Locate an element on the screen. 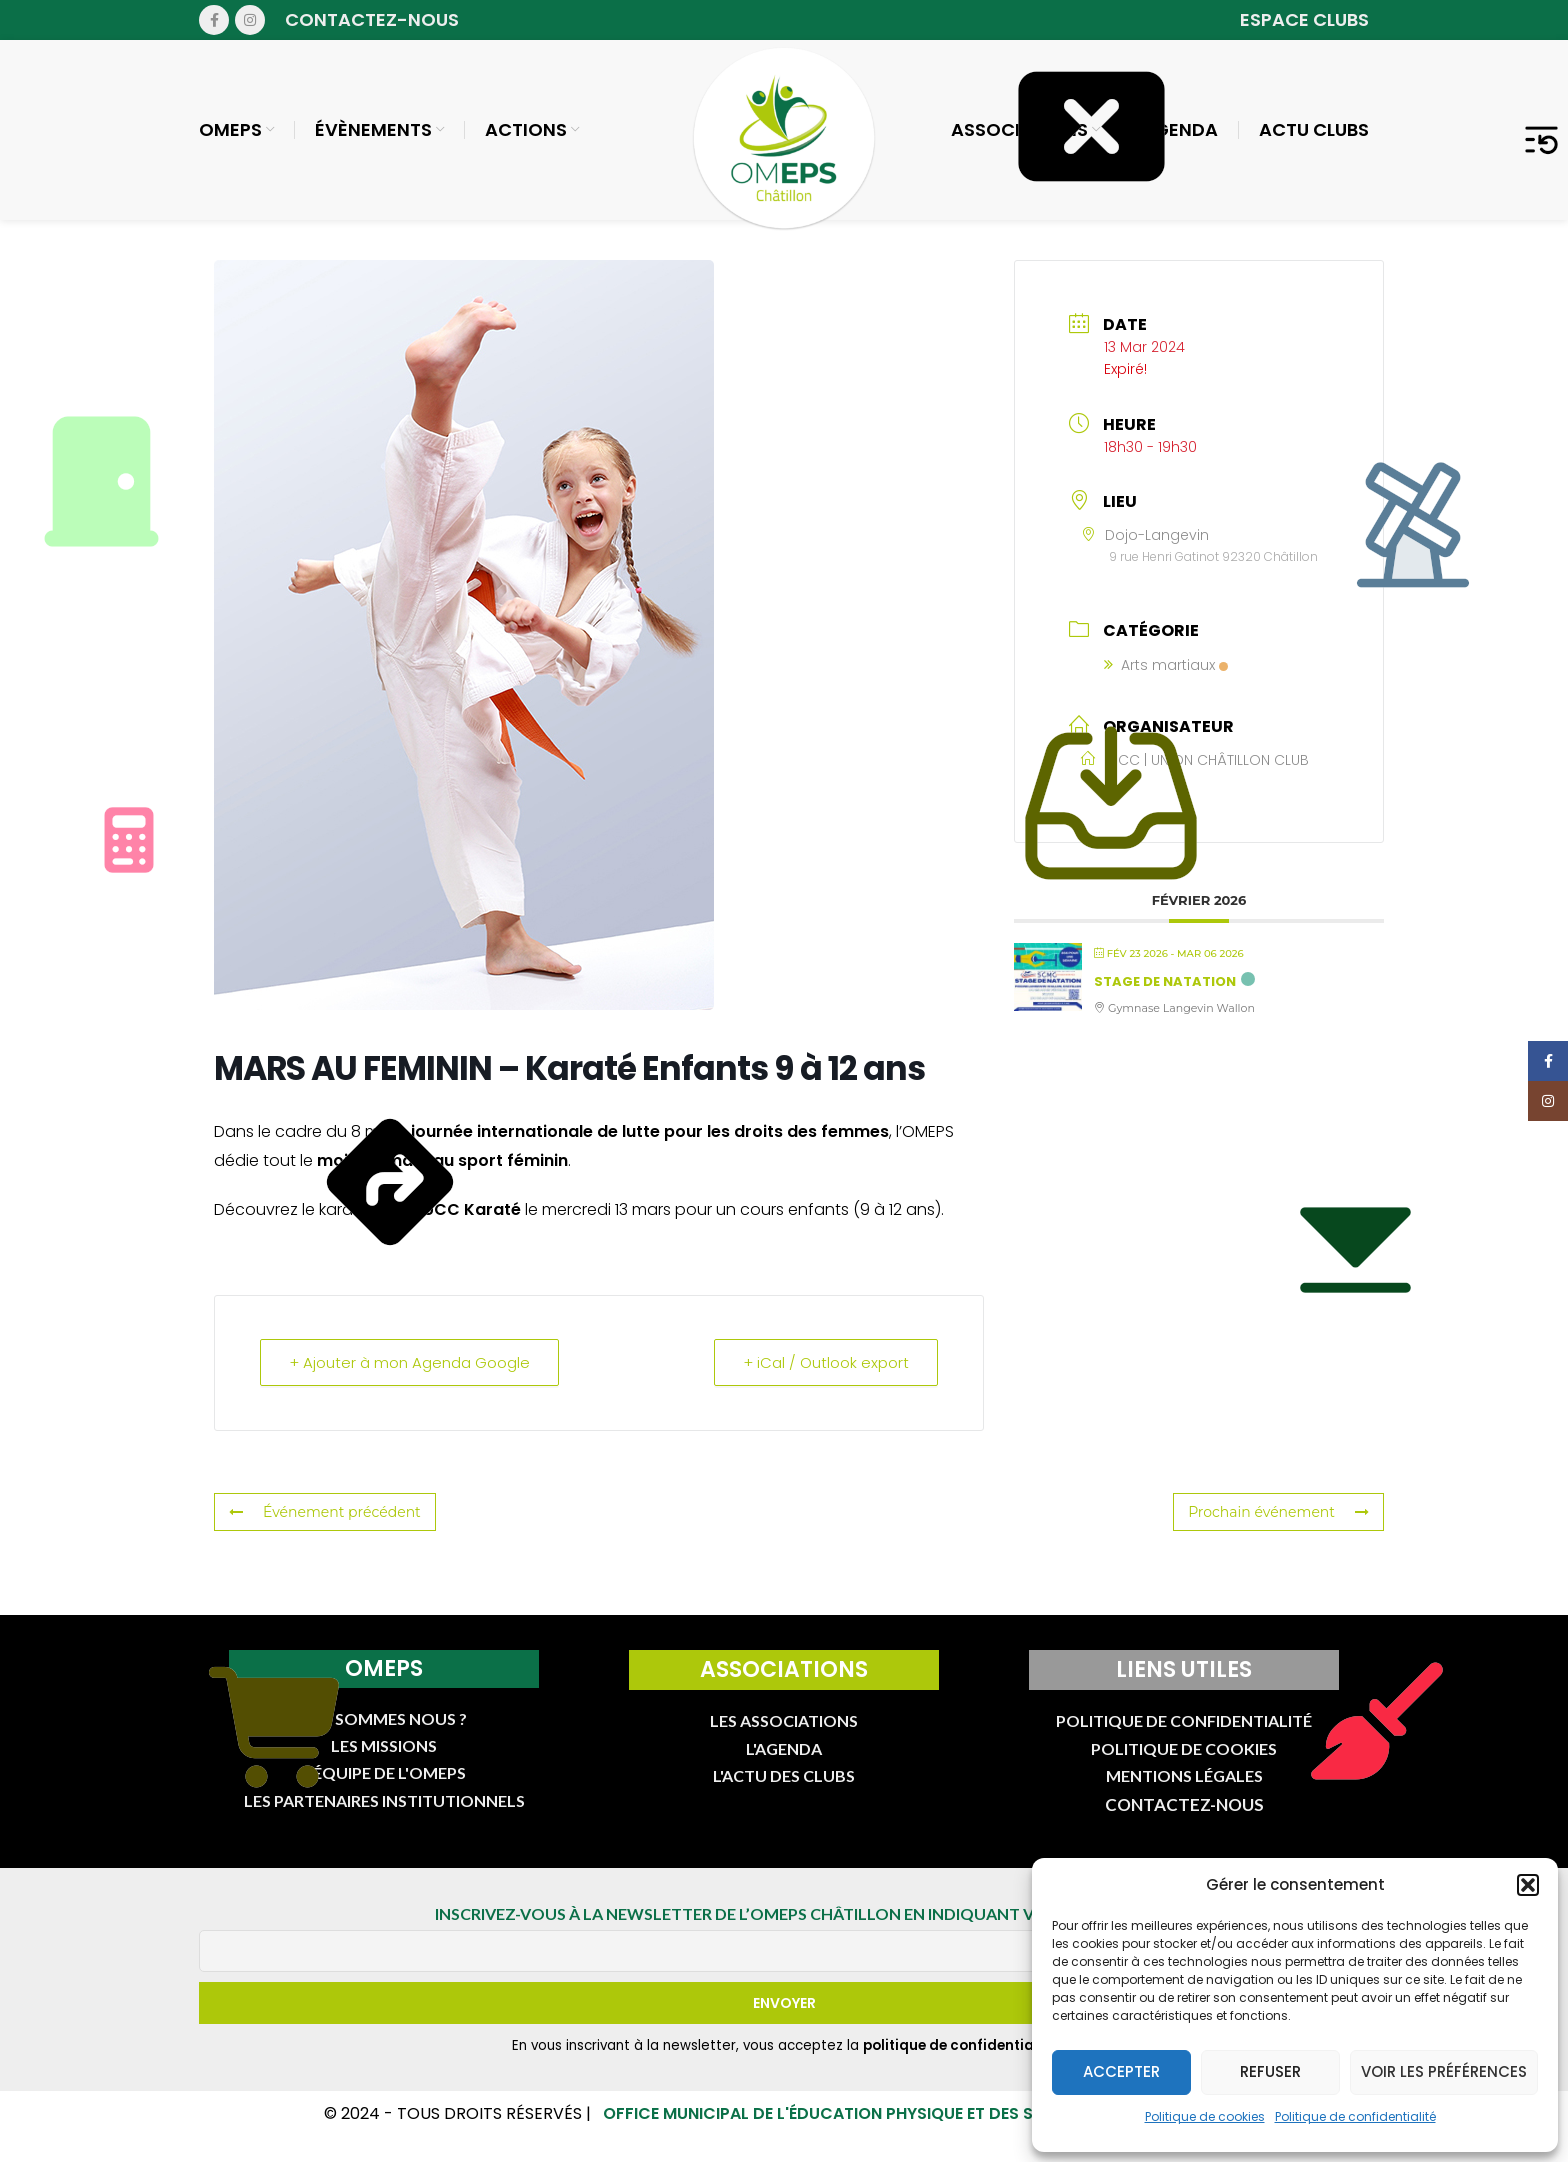  download message to inbox is located at coordinates (1111, 806).